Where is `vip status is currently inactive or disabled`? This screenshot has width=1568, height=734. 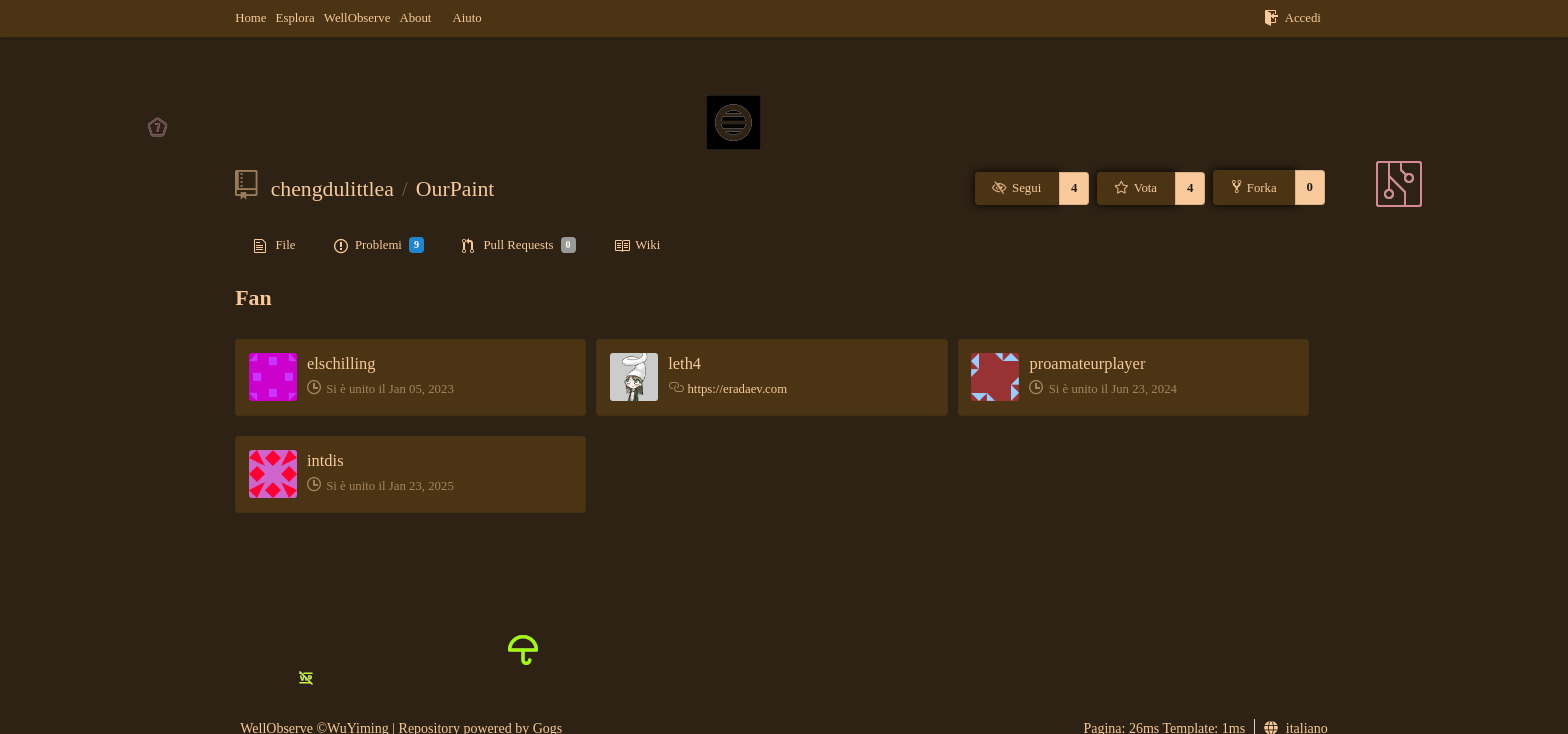
vip status is currently inactive or disabled is located at coordinates (306, 678).